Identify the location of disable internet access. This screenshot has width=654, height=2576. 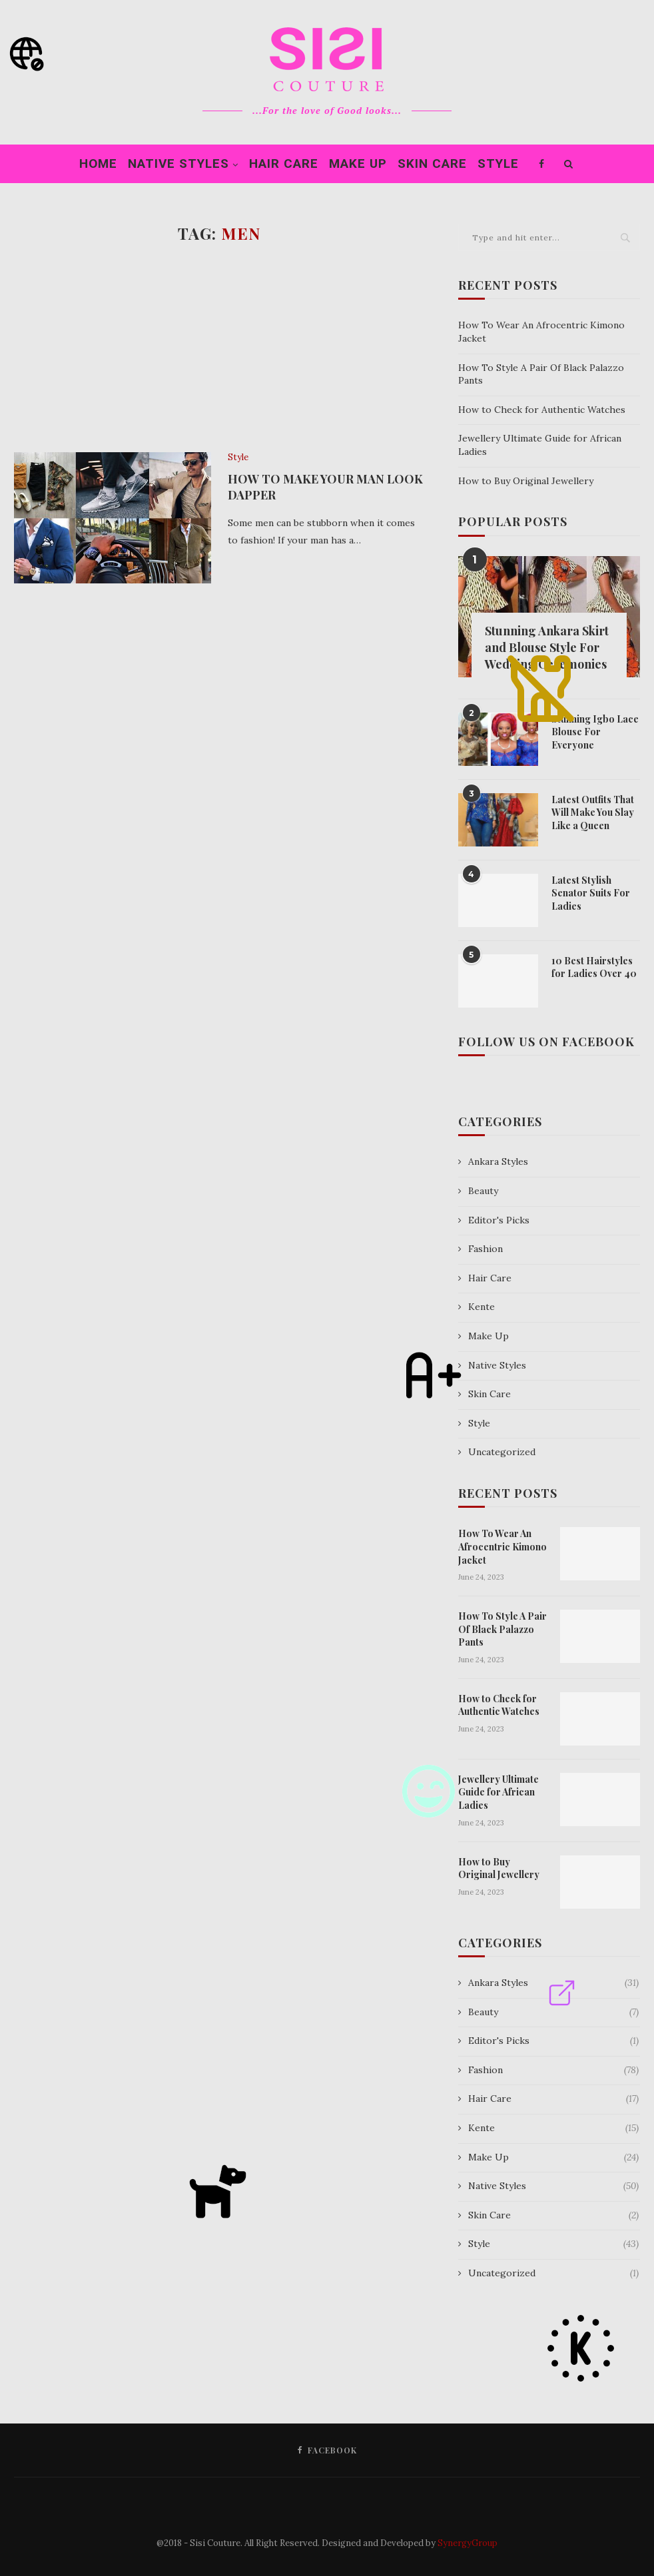
(26, 53).